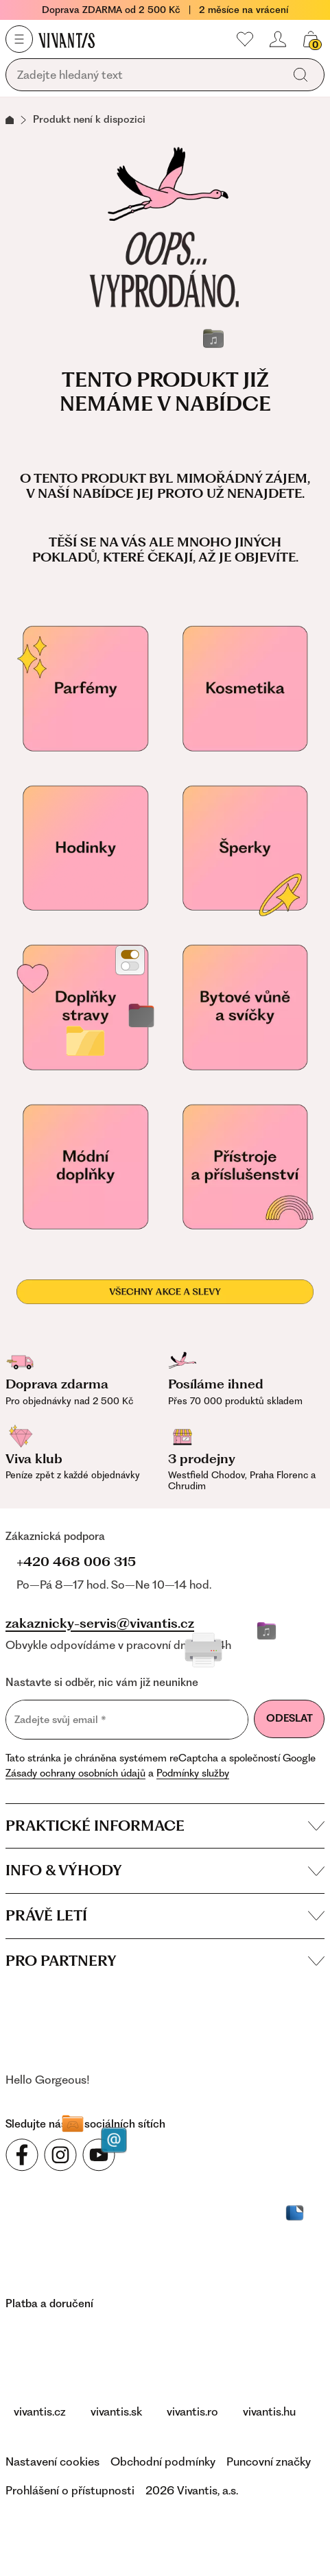  Describe the element at coordinates (294, 2212) in the screenshot. I see `change desktop wallpaper settings` at that location.